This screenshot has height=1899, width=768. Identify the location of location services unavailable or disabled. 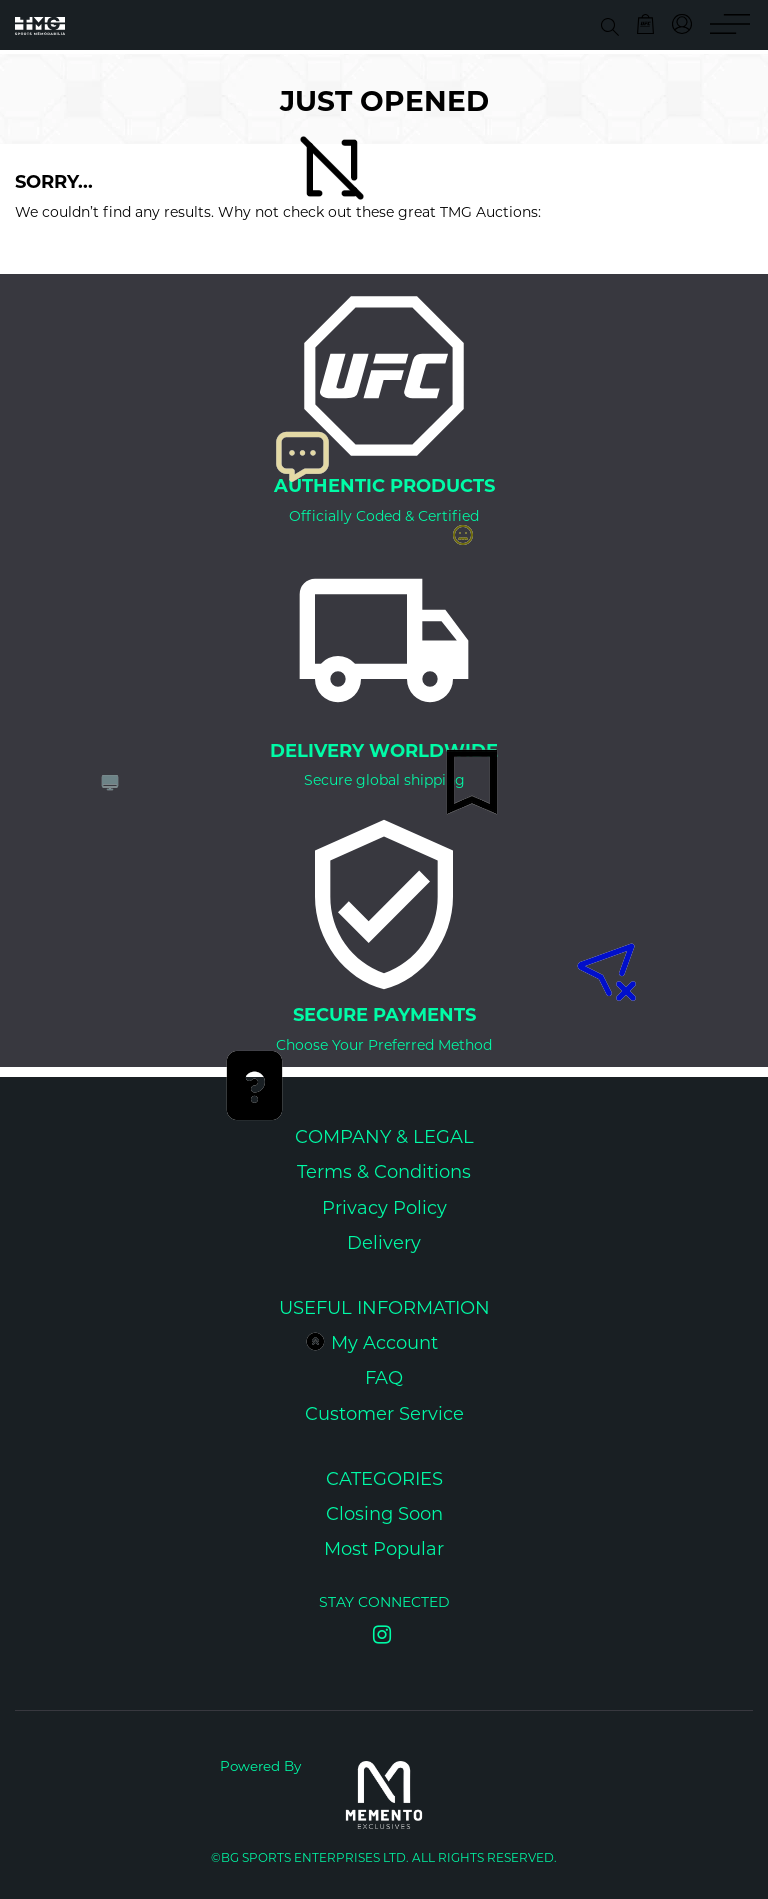
(606, 971).